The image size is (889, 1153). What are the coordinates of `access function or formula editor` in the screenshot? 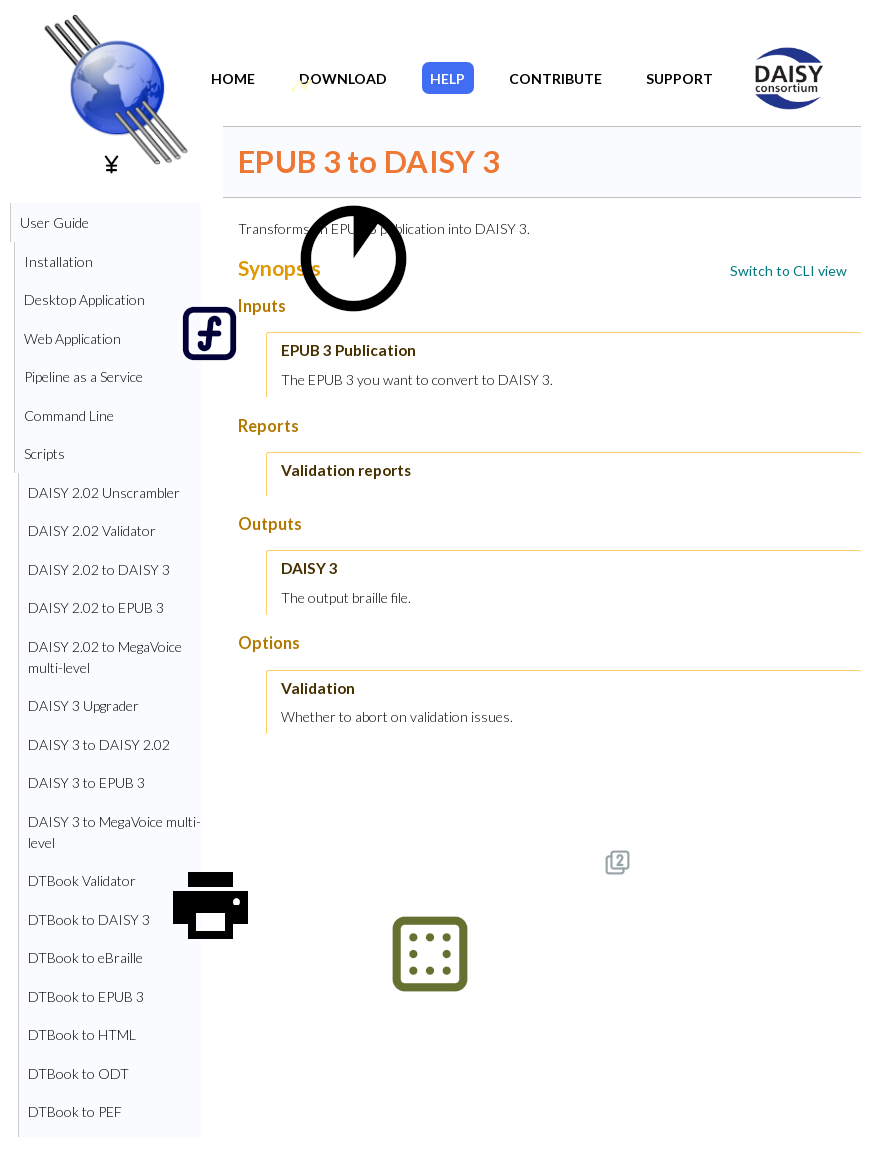 It's located at (209, 333).